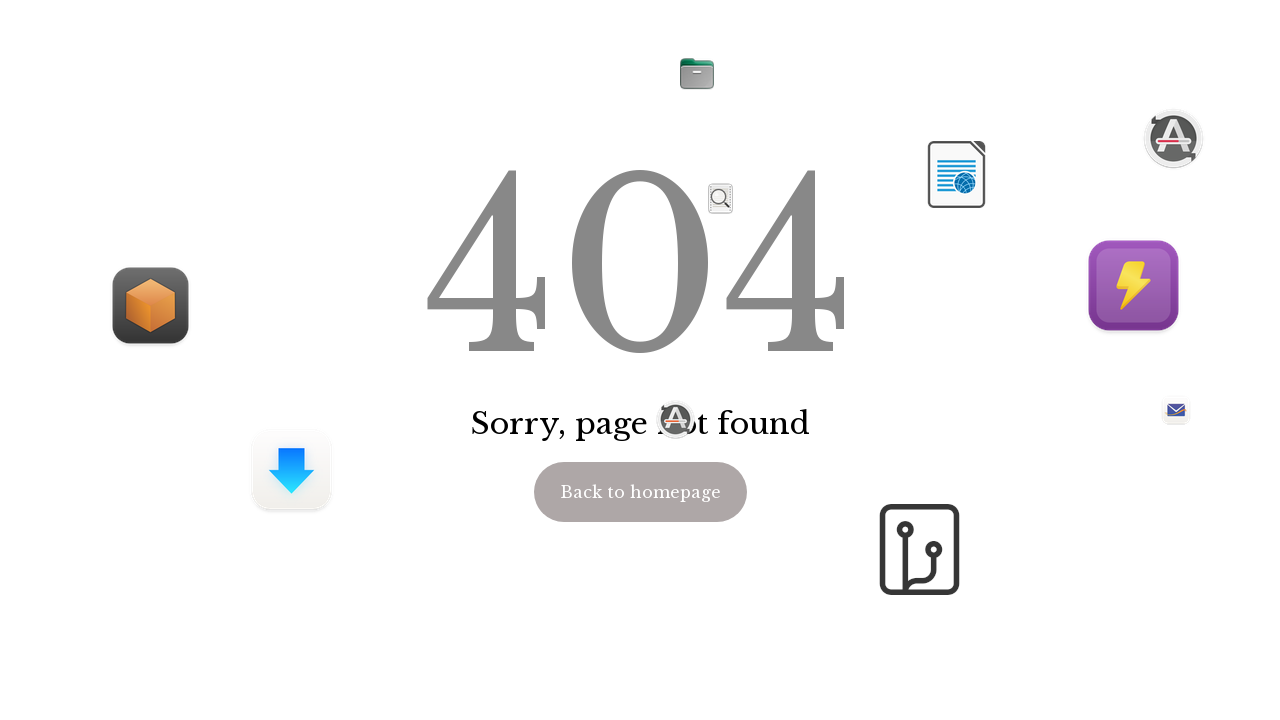  Describe the element at coordinates (697, 73) in the screenshot. I see `open the file manager` at that location.